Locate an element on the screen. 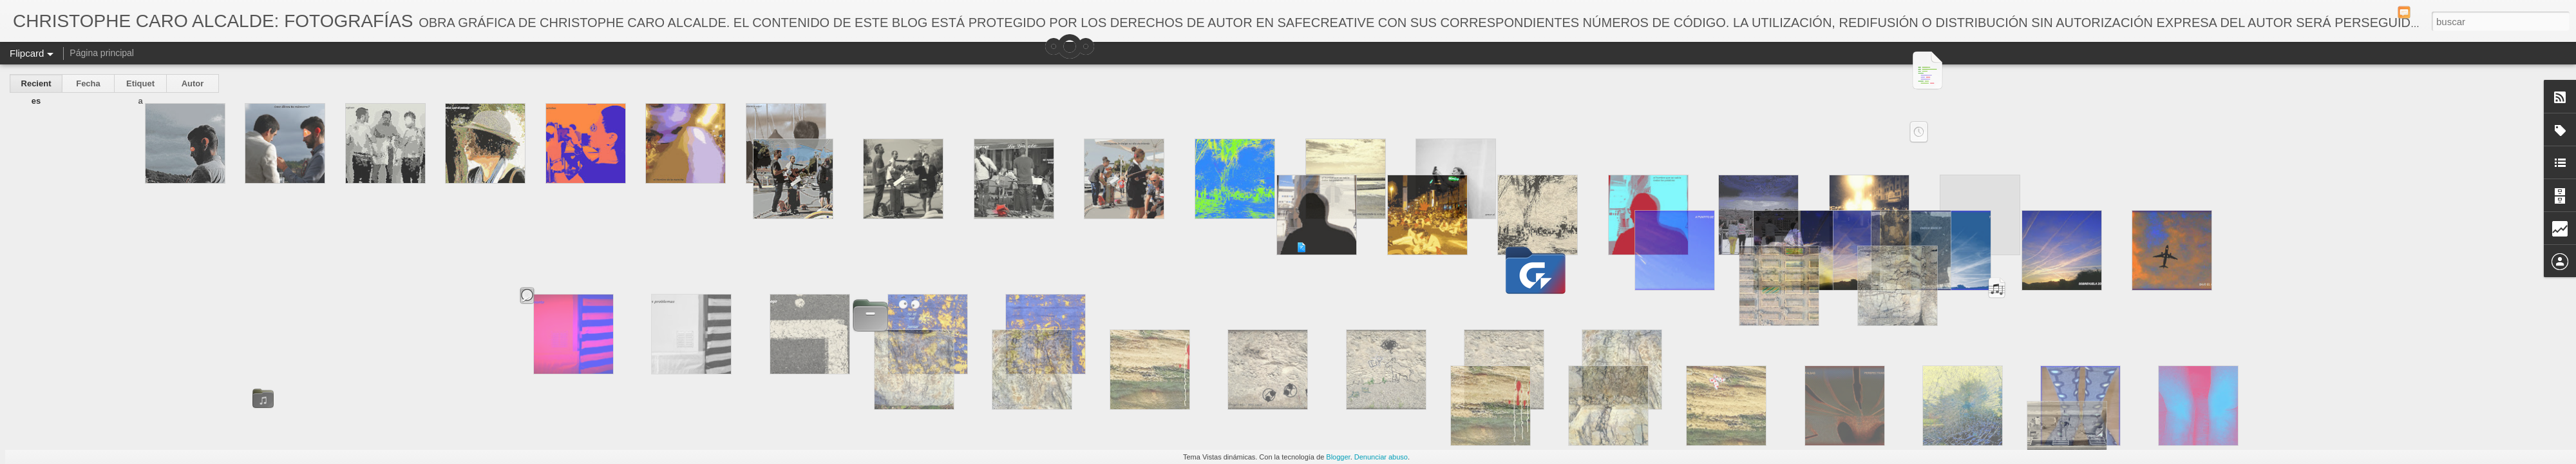  connect to owncloud account is located at coordinates (1070, 46).